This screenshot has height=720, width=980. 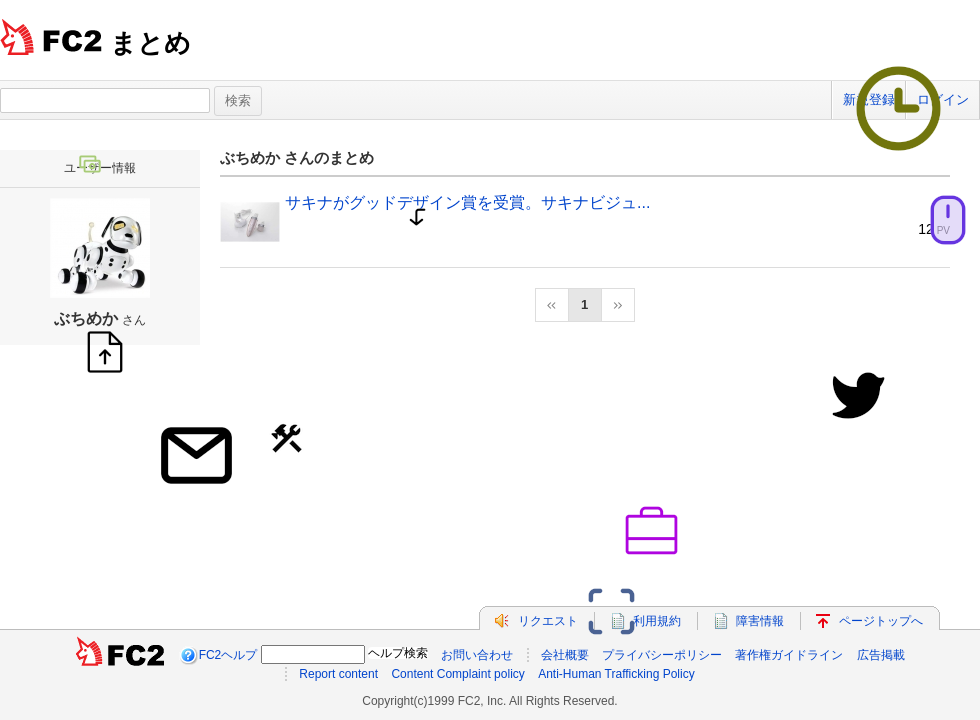 What do you see at coordinates (286, 438) in the screenshot?
I see `access settings or tools` at bounding box center [286, 438].